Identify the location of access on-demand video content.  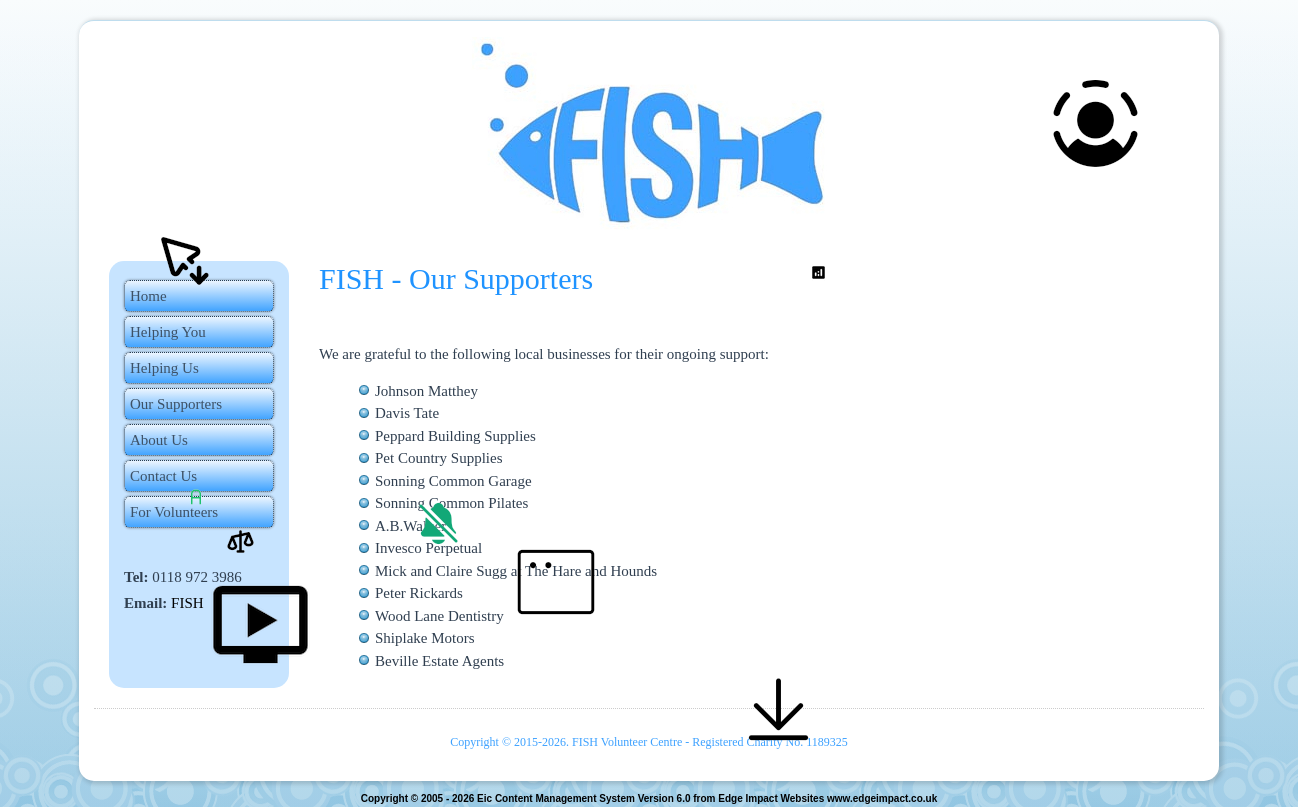
(260, 624).